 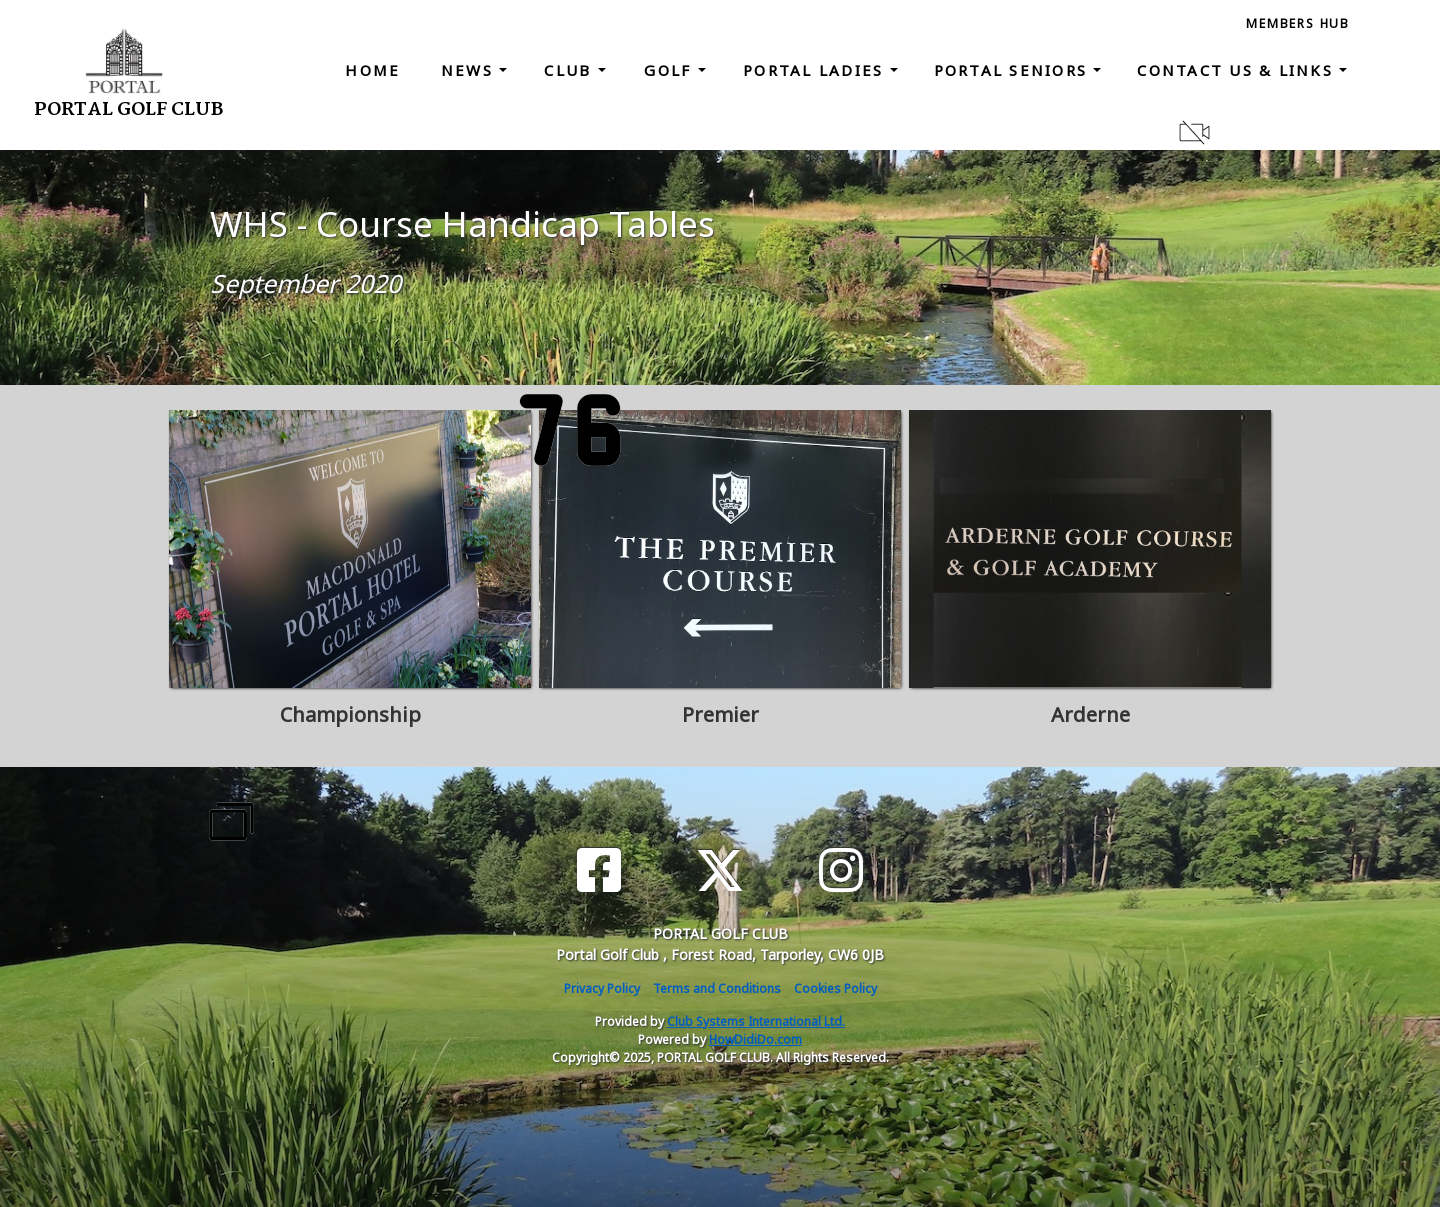 I want to click on indicates item number 76 in a list or sequence, so click(x=570, y=430).